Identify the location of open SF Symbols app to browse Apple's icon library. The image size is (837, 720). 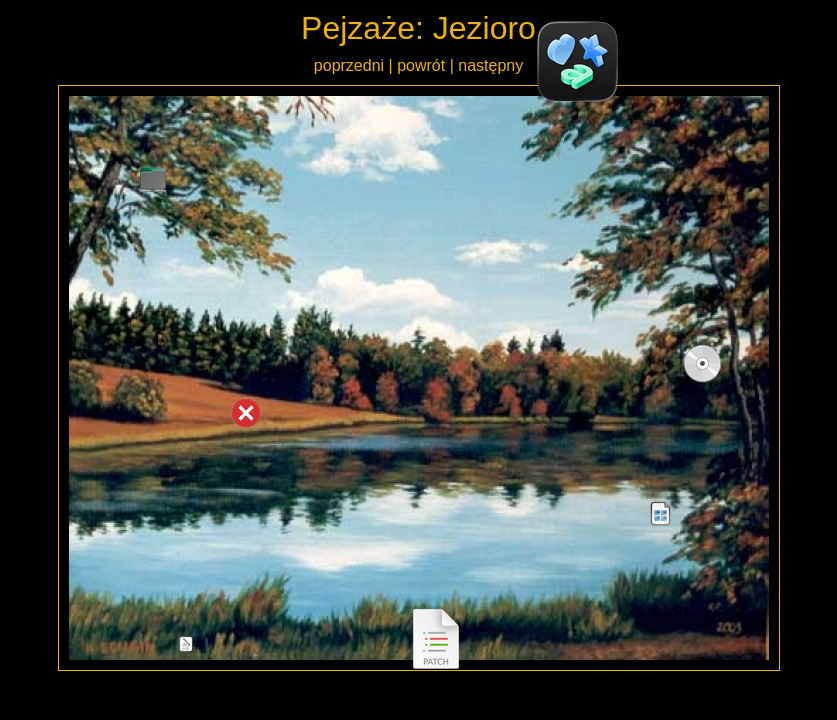
(577, 61).